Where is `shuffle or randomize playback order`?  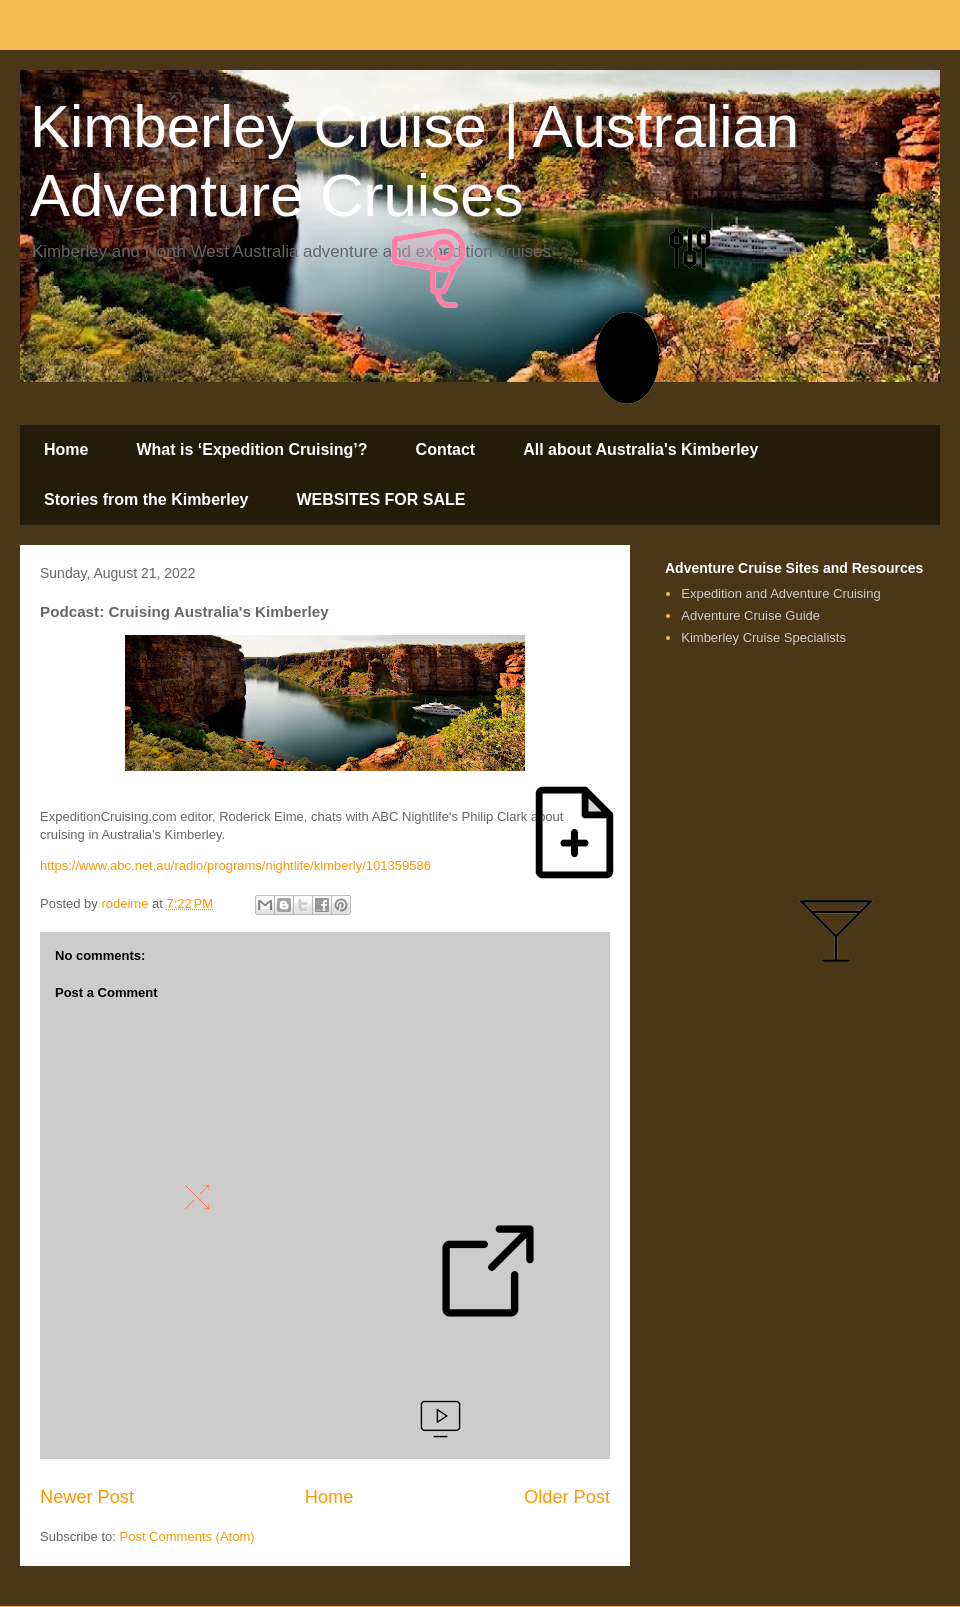 shuffle or randomize playback order is located at coordinates (197, 1197).